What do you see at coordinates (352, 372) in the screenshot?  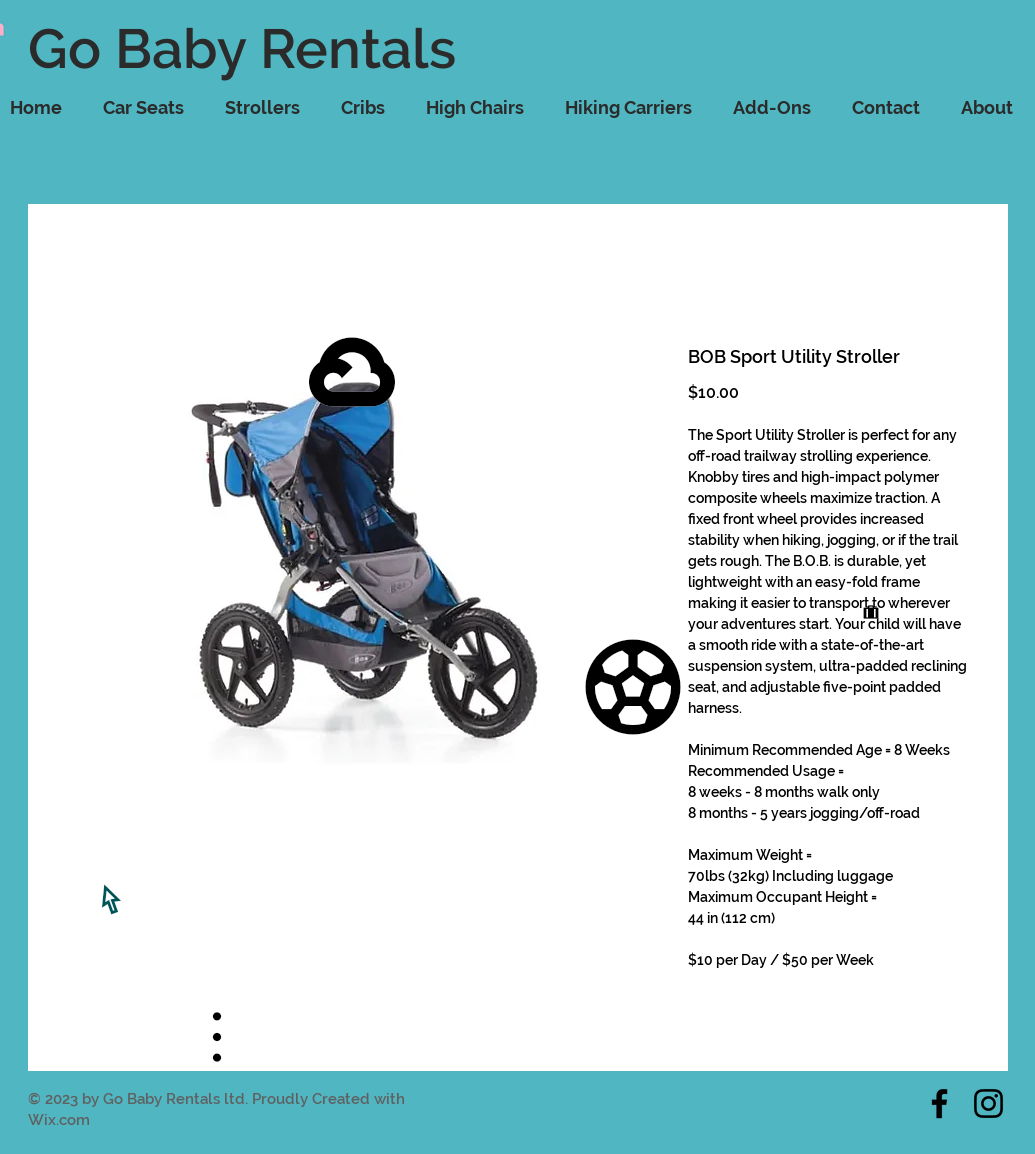 I see `access Google Cloud services` at bounding box center [352, 372].